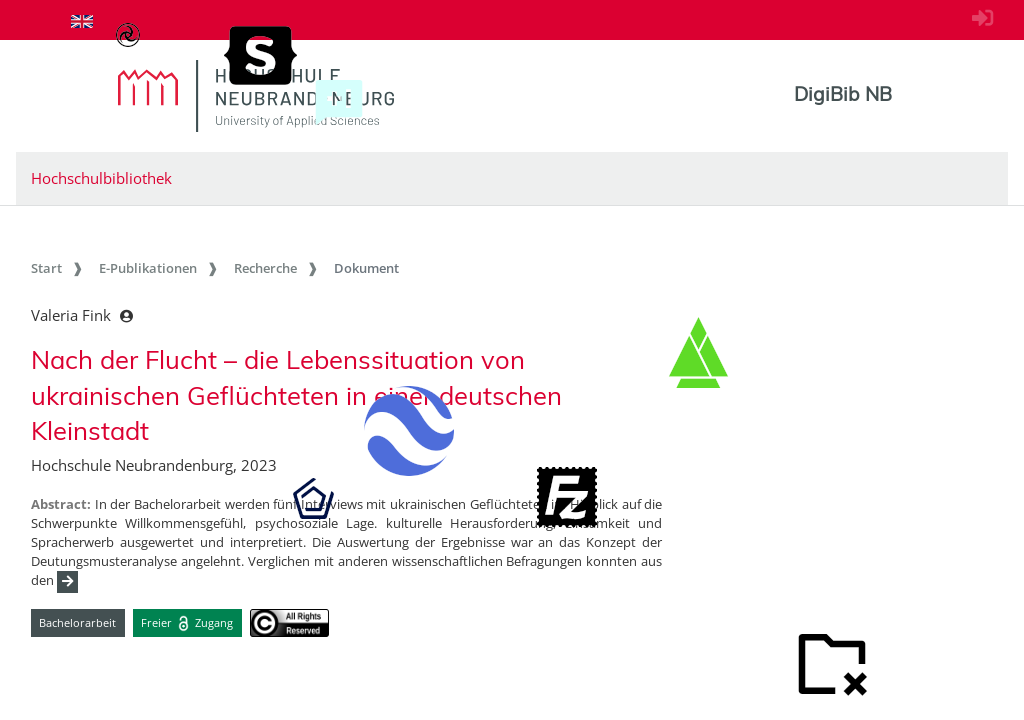 This screenshot has width=1024, height=720. What do you see at coordinates (567, 497) in the screenshot?
I see `open FileZilla FTP client` at bounding box center [567, 497].